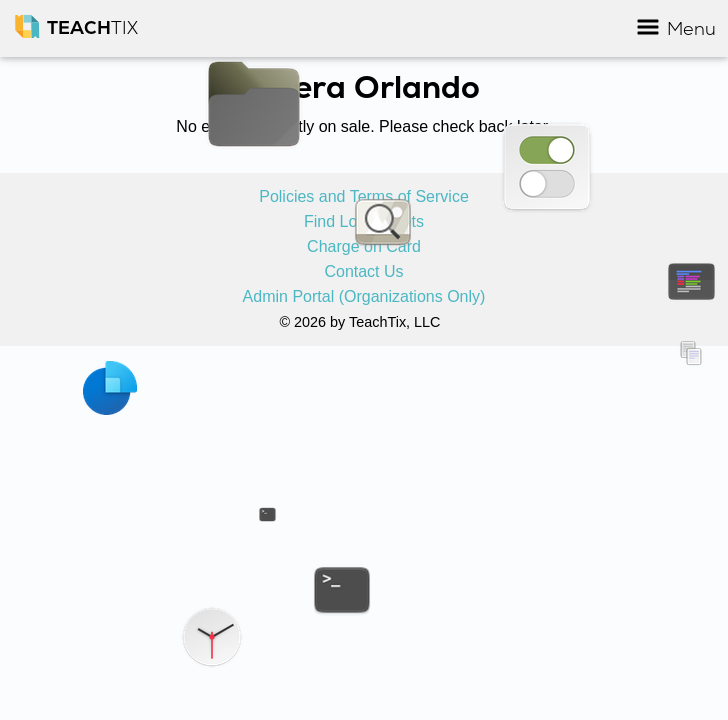 This screenshot has width=728, height=720. I want to click on access time and date administration settings, so click(212, 637).